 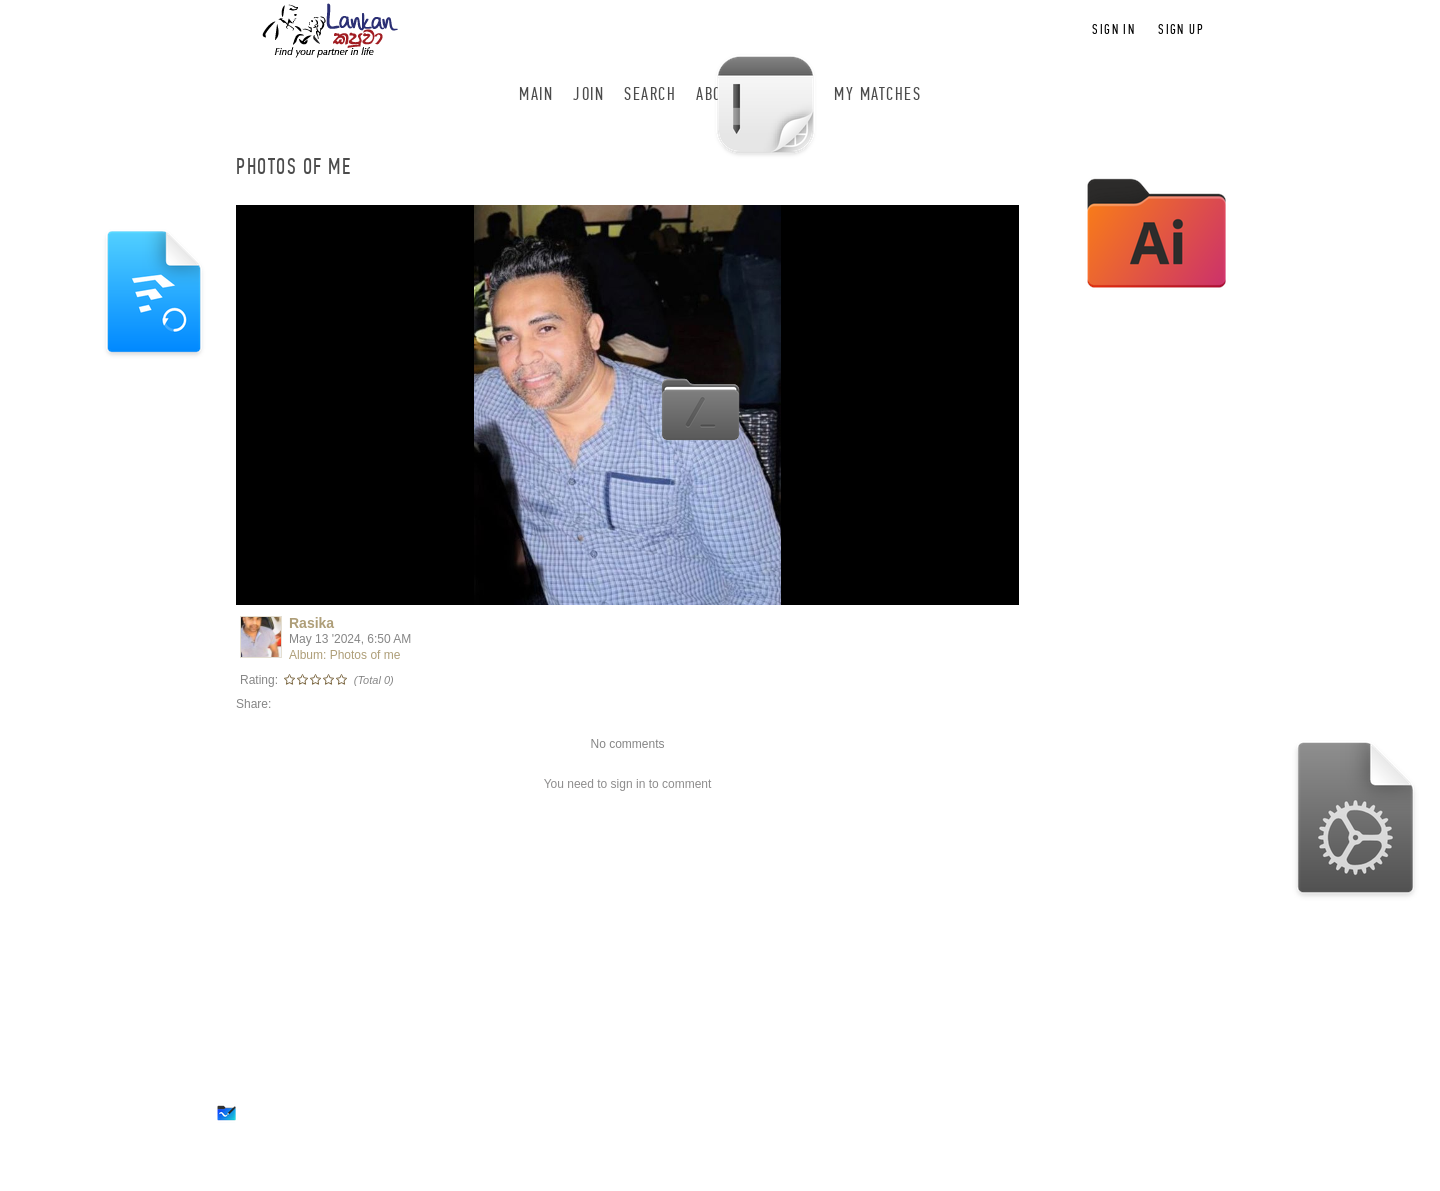 What do you see at coordinates (226, 1113) in the screenshot?
I see `open microsoft whiteboard files folder` at bounding box center [226, 1113].